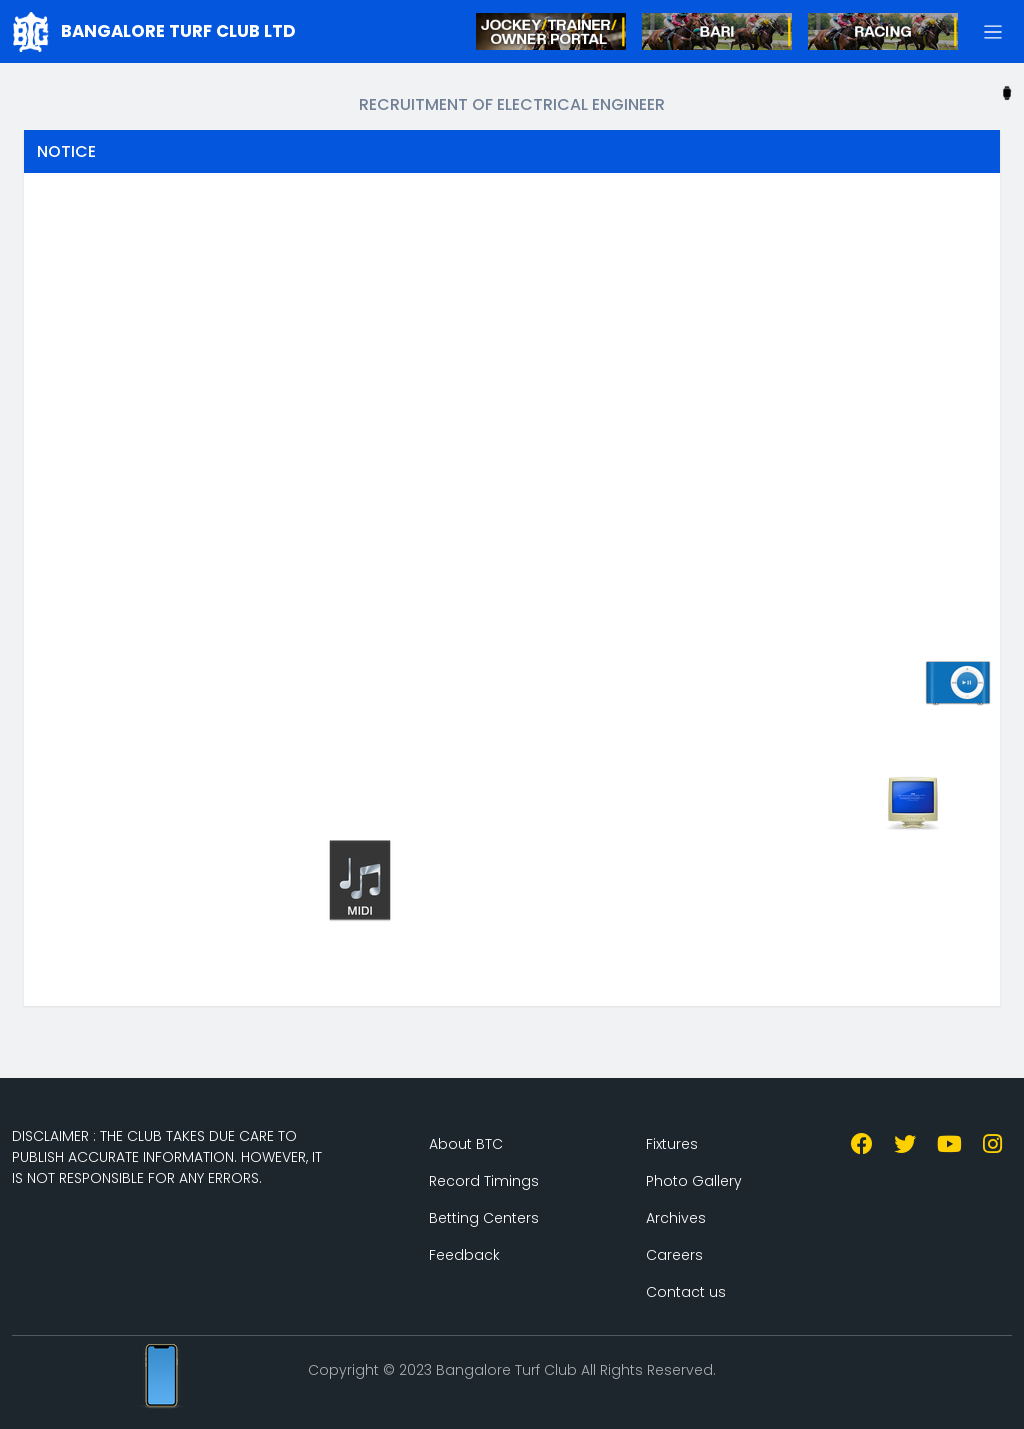  What do you see at coordinates (913, 802) in the screenshot?
I see `connect to a windows PC or external computer` at bounding box center [913, 802].